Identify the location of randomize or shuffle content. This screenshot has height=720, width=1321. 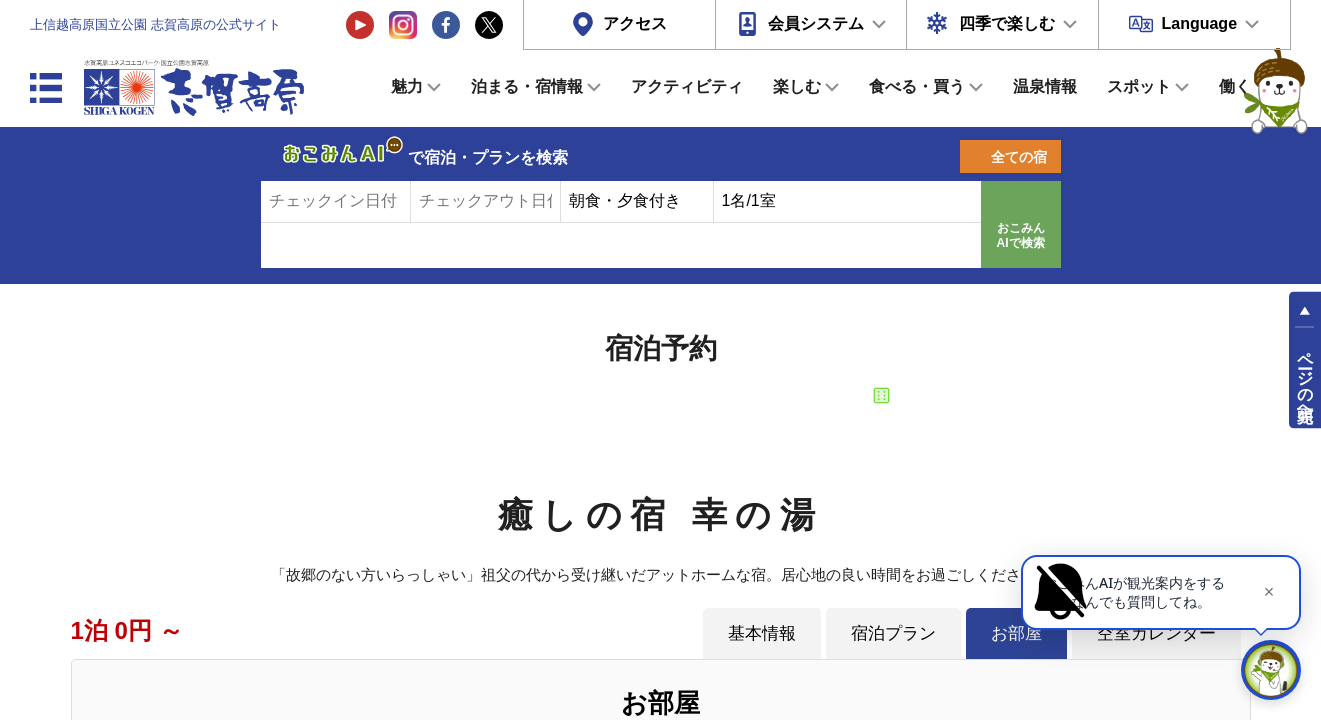
(881, 395).